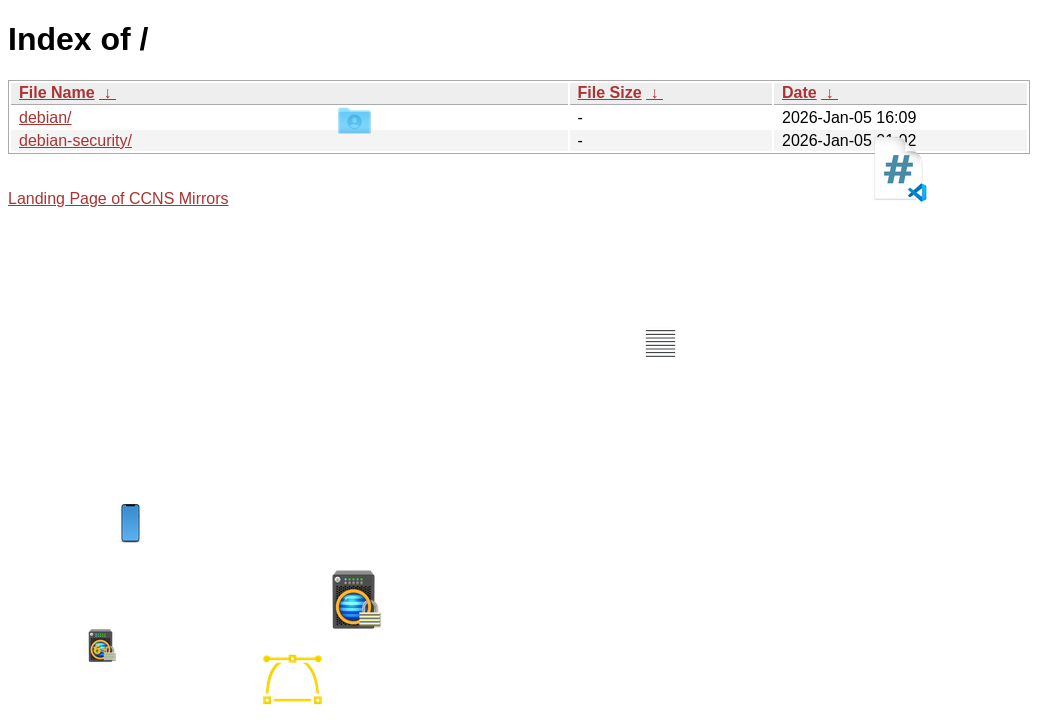 The height and width of the screenshot is (720, 1038). I want to click on open the users folder, so click(354, 120).